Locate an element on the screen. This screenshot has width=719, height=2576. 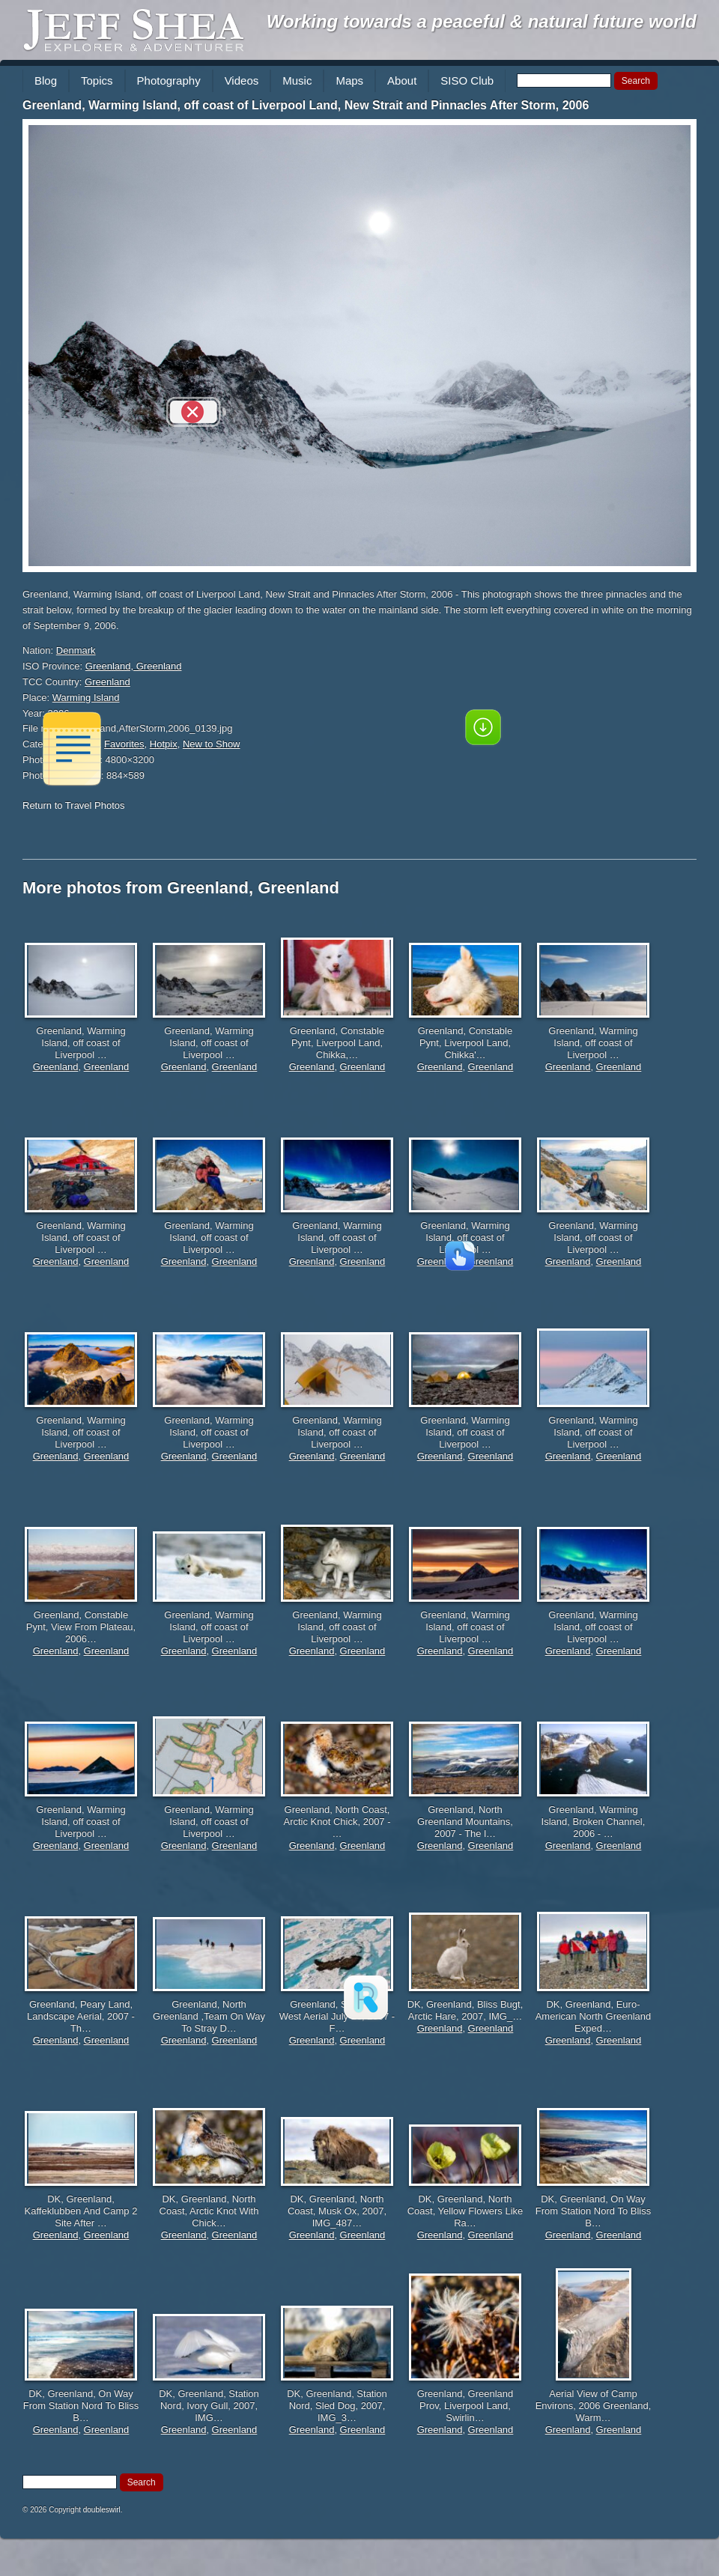
open riot (element) messaging app is located at coordinates (365, 1997).